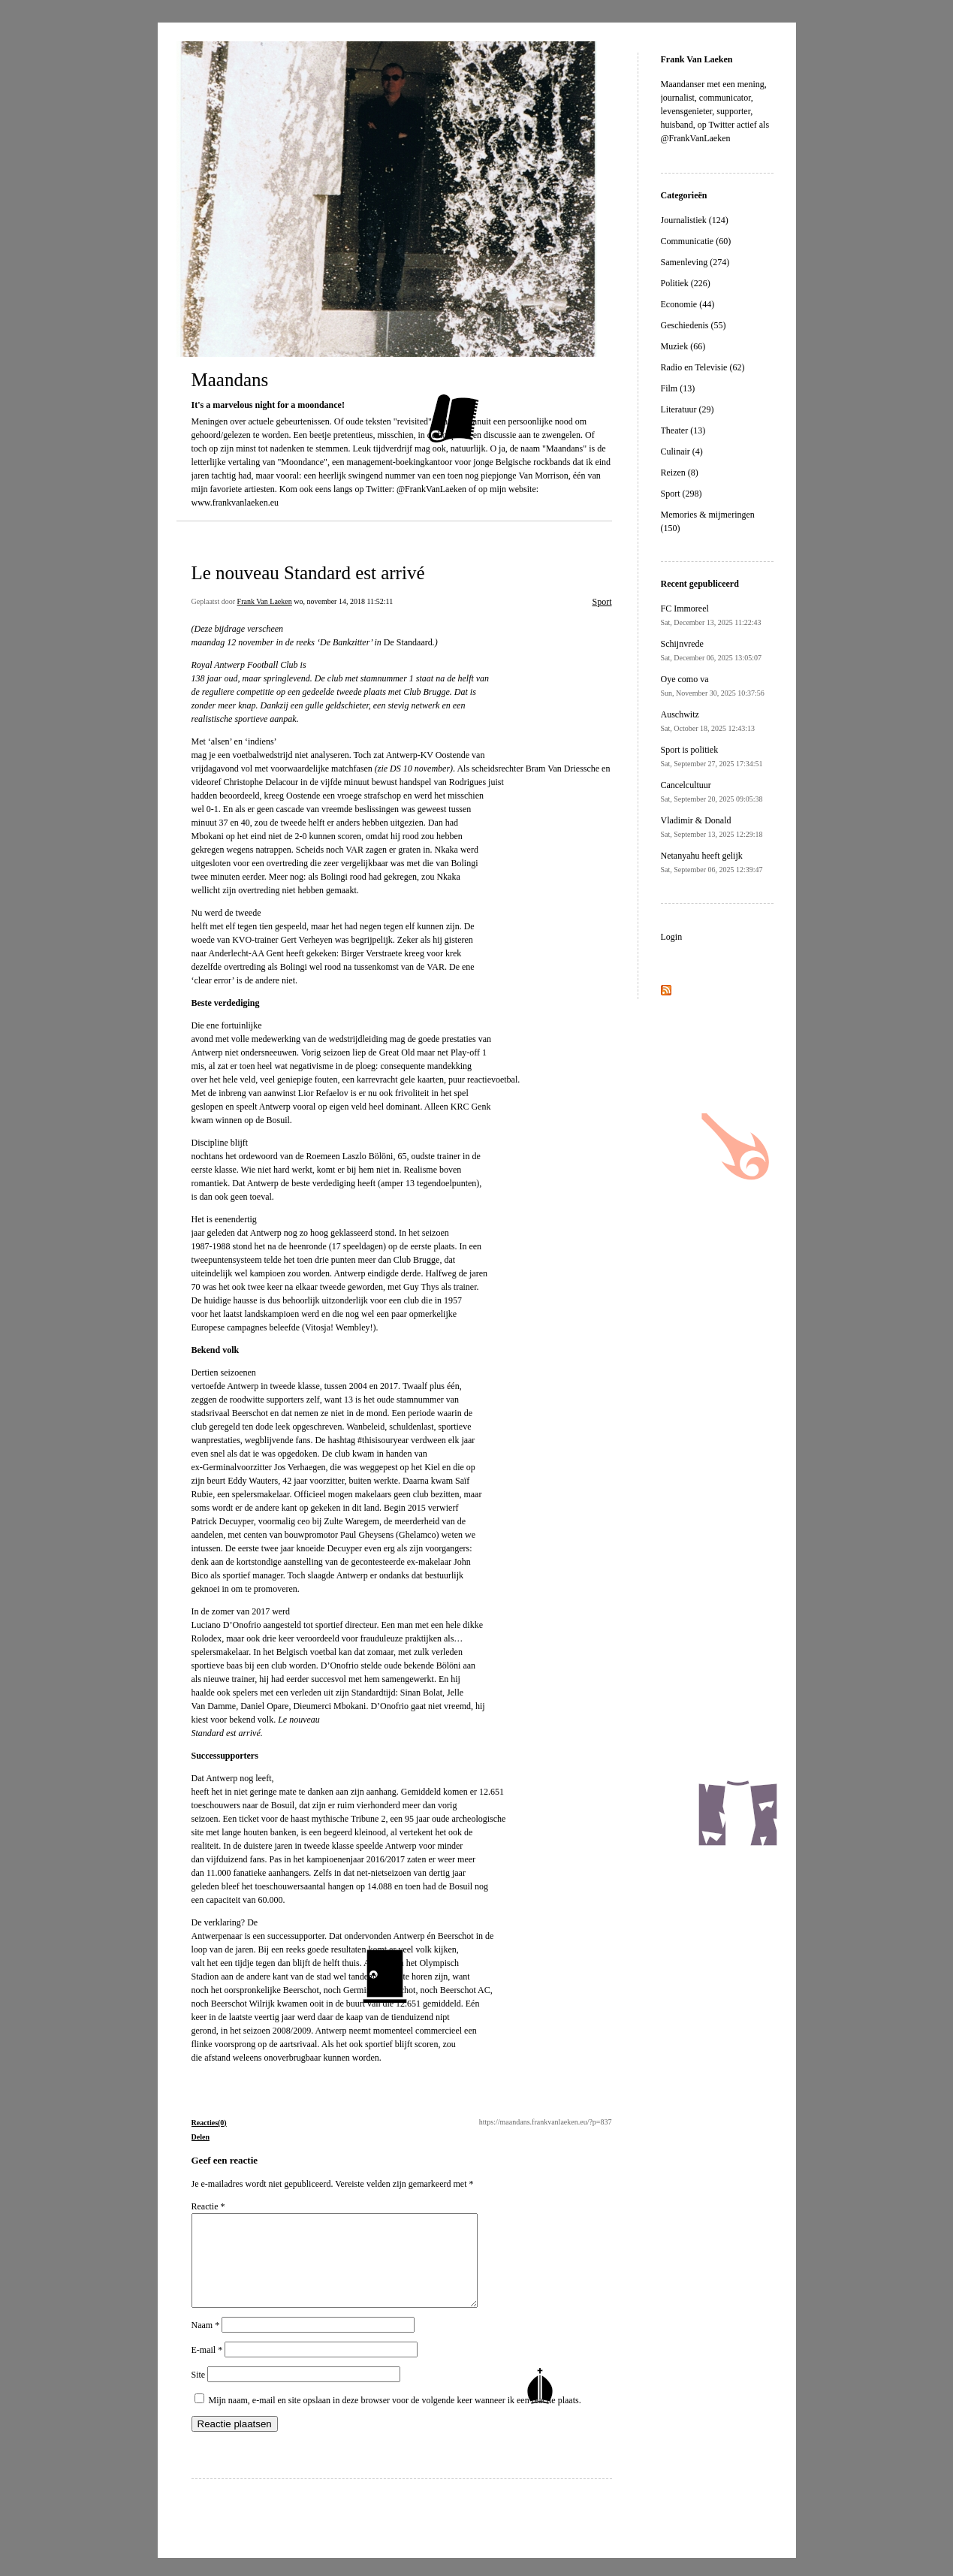 The height and width of the screenshot is (2576, 953). What do you see at coordinates (385, 1975) in the screenshot?
I see `exit the current screen or application` at bounding box center [385, 1975].